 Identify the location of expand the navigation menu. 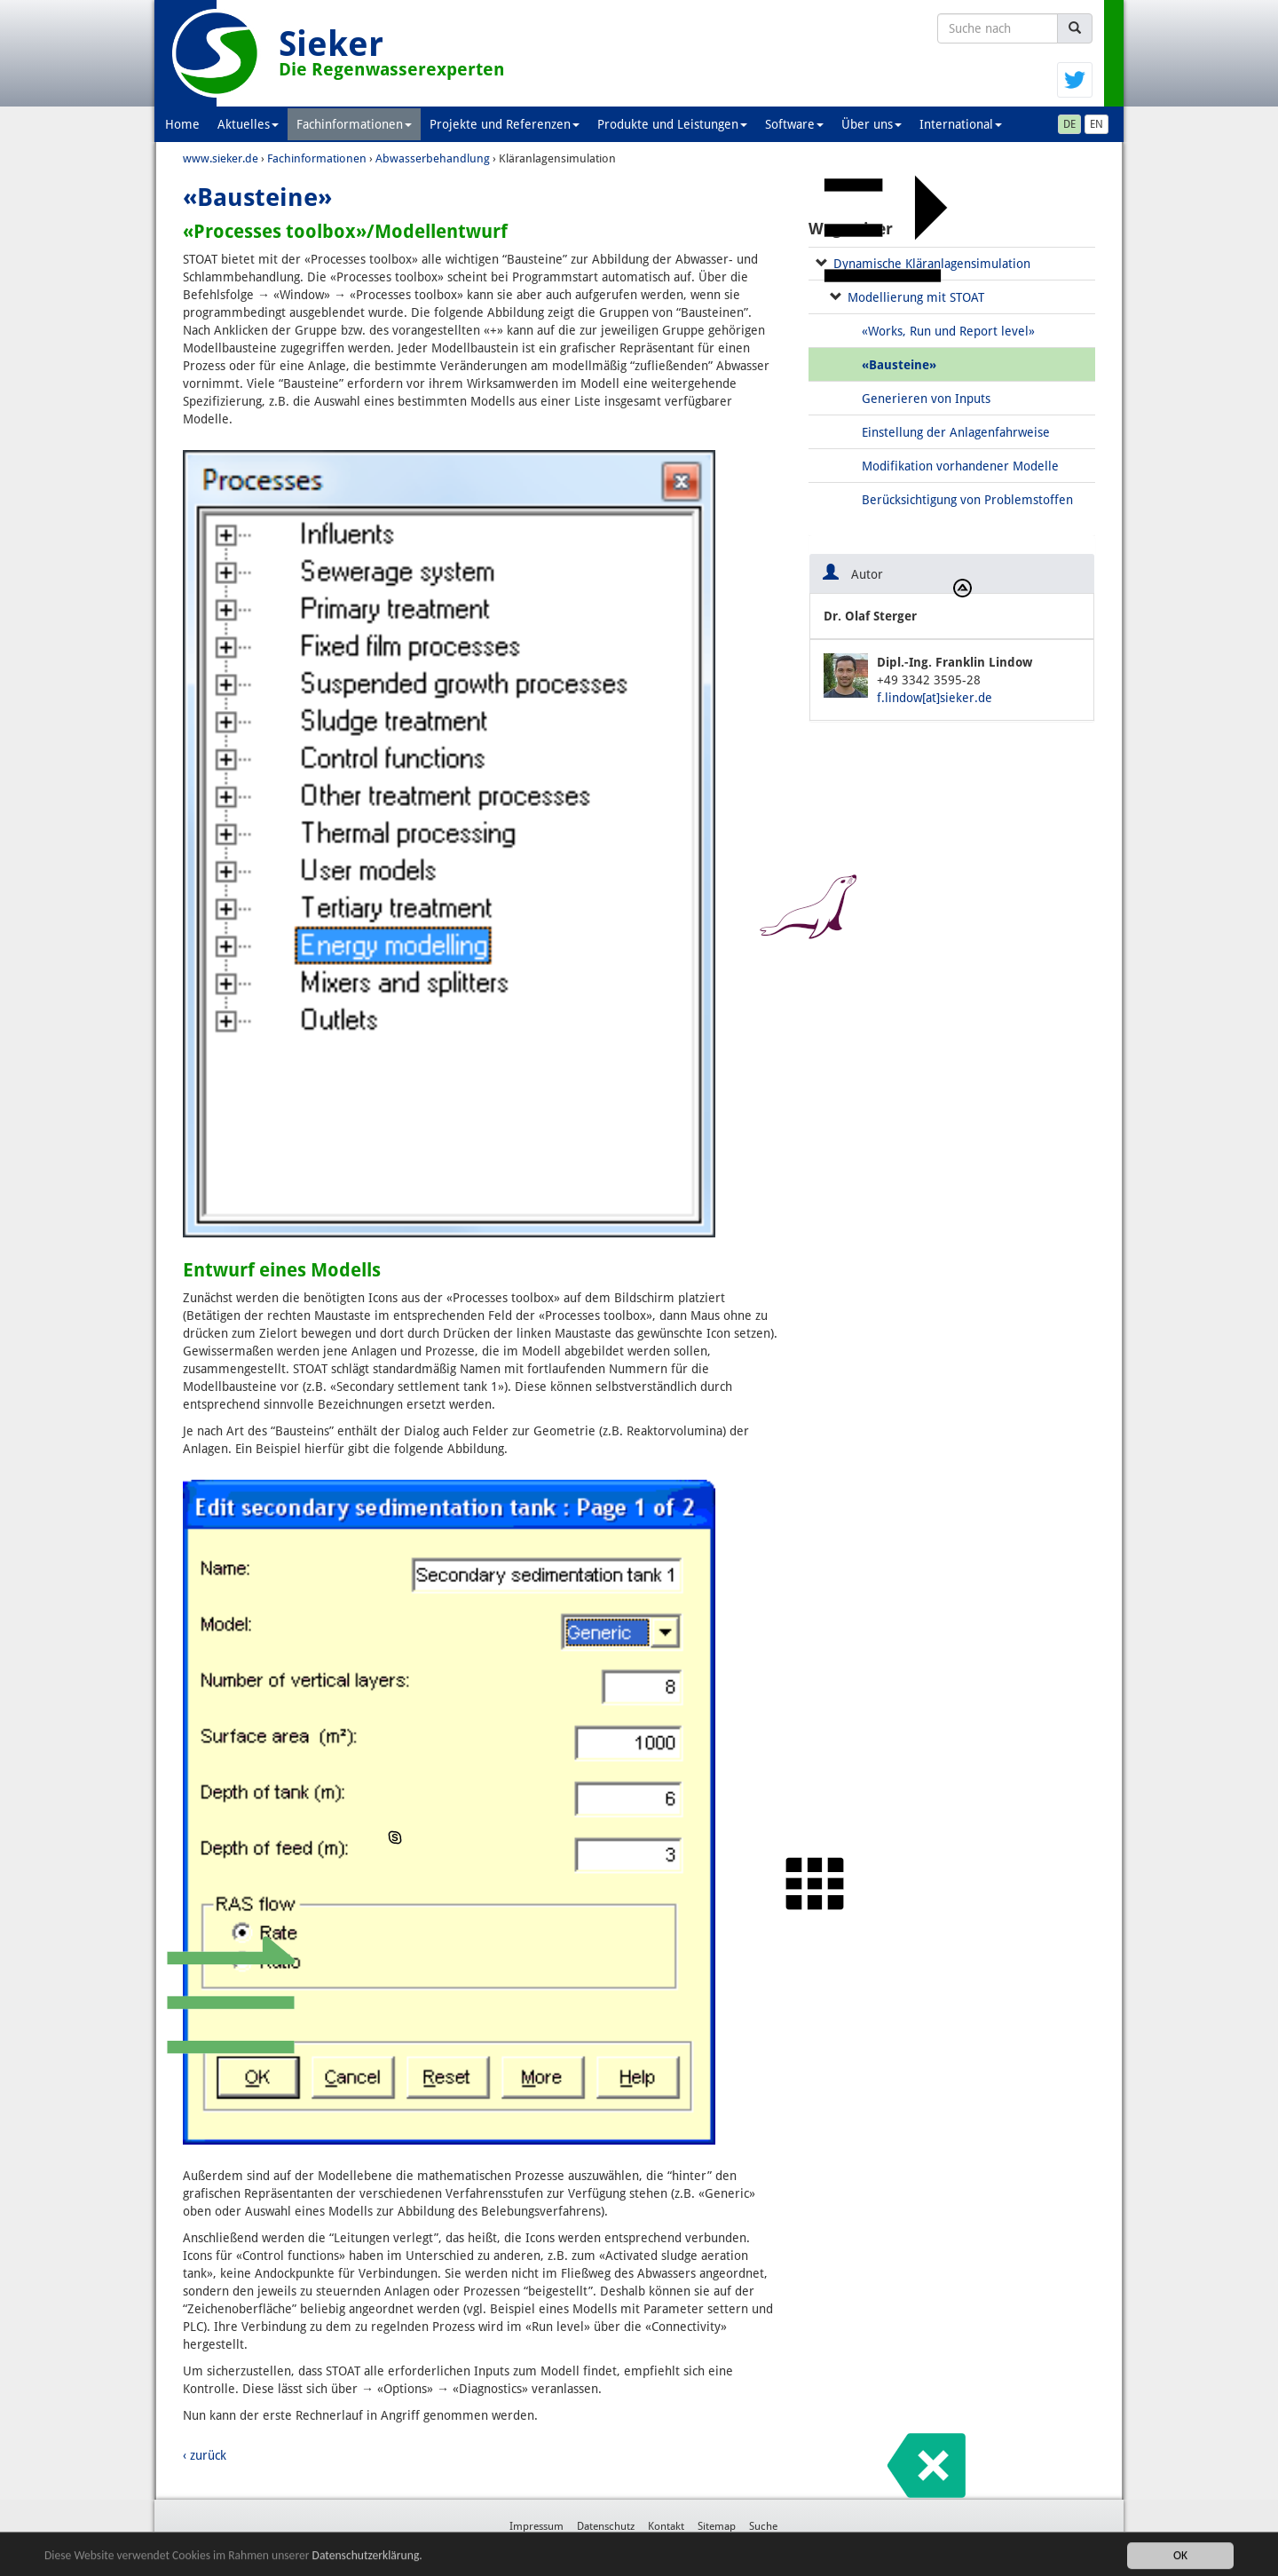
(882, 230).